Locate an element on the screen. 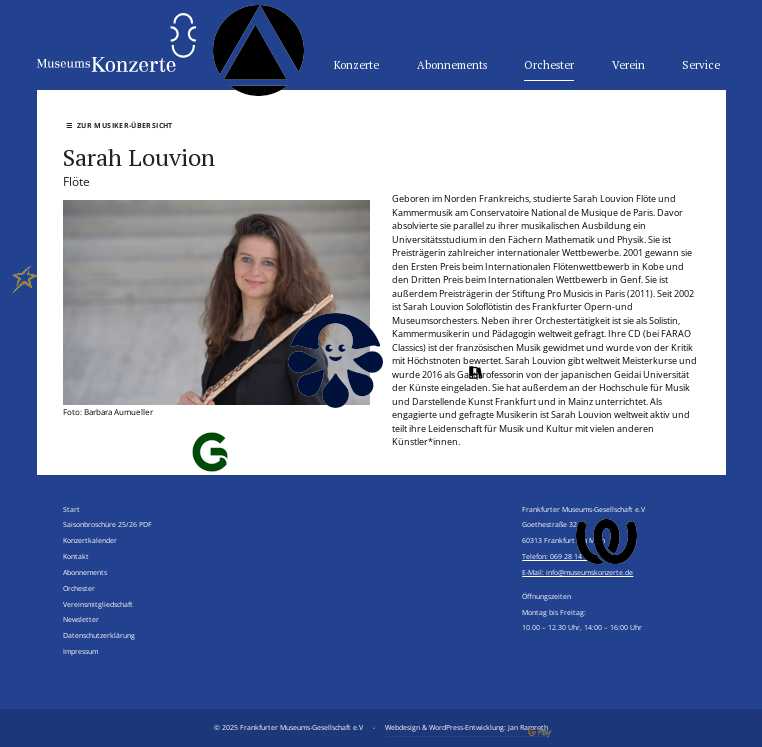 The width and height of the screenshot is (762, 747). air transat airline branding logo is located at coordinates (25, 280).